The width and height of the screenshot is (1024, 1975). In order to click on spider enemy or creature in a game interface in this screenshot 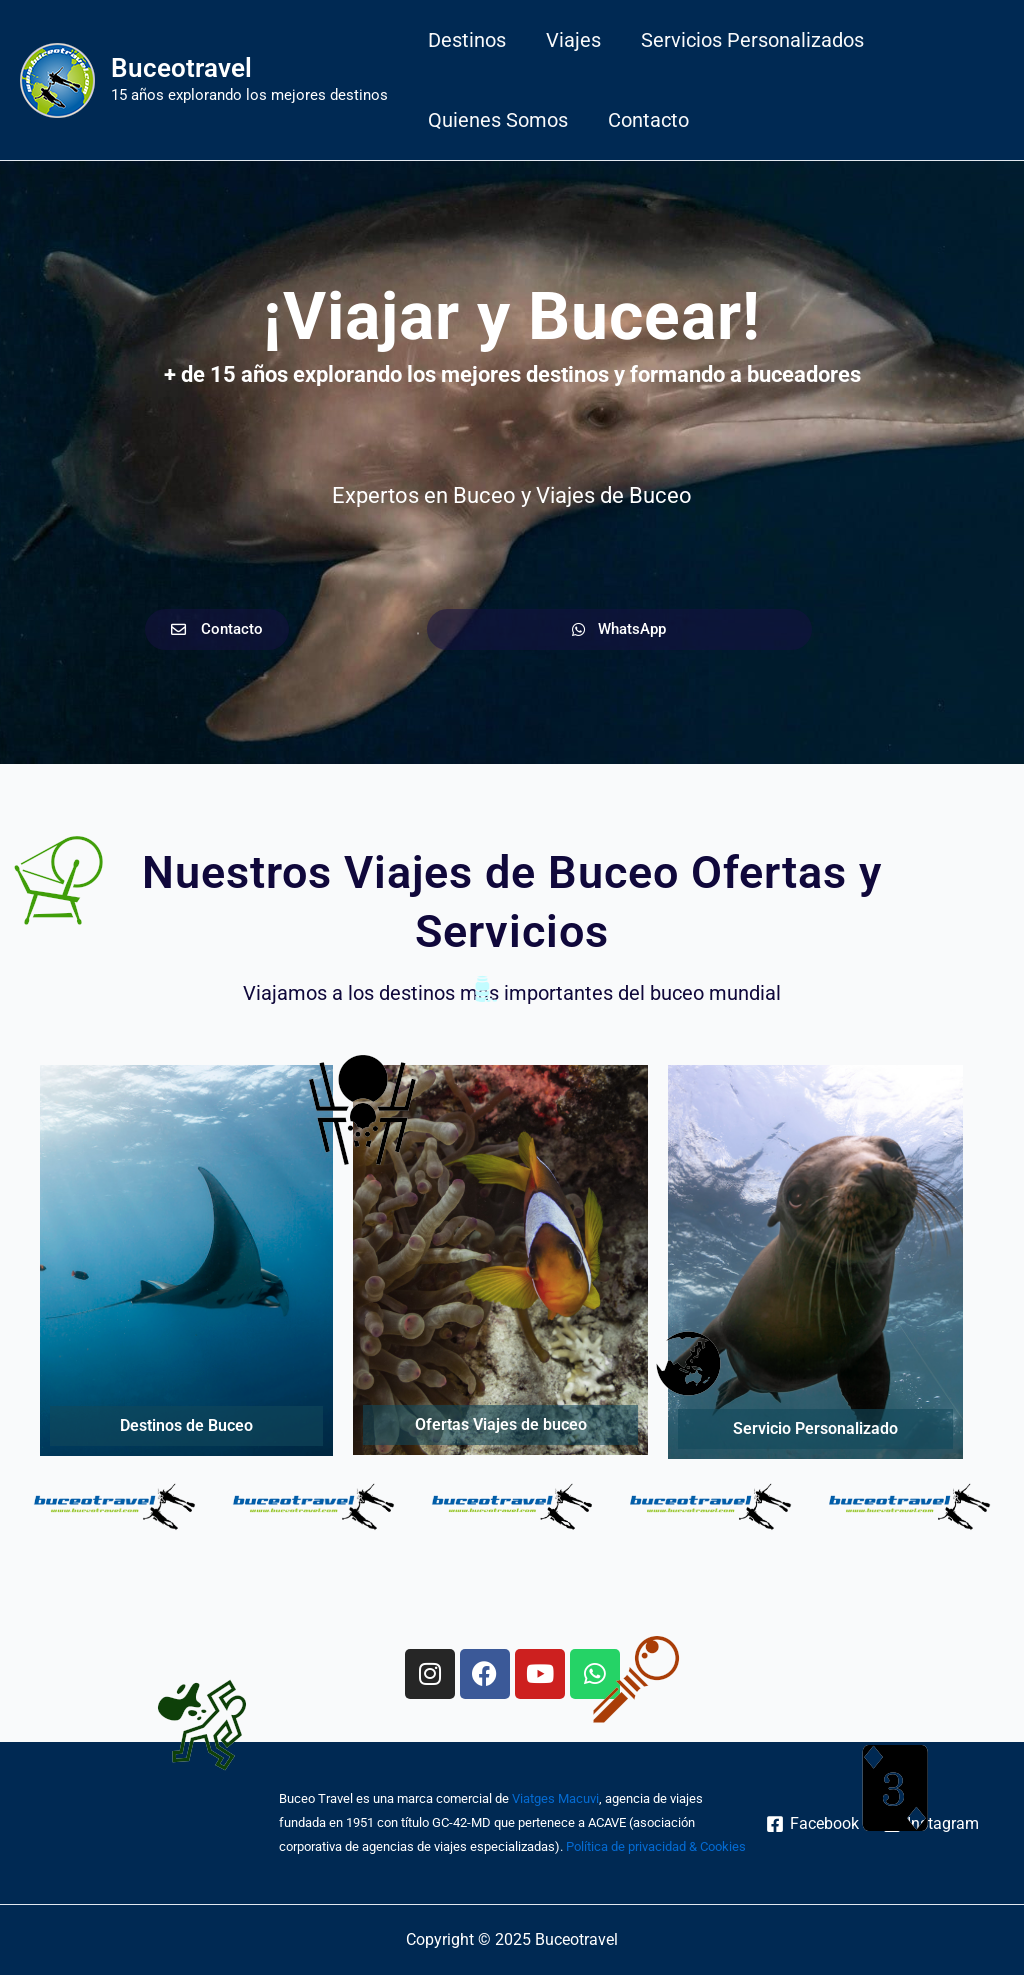, I will do `click(362, 1109)`.